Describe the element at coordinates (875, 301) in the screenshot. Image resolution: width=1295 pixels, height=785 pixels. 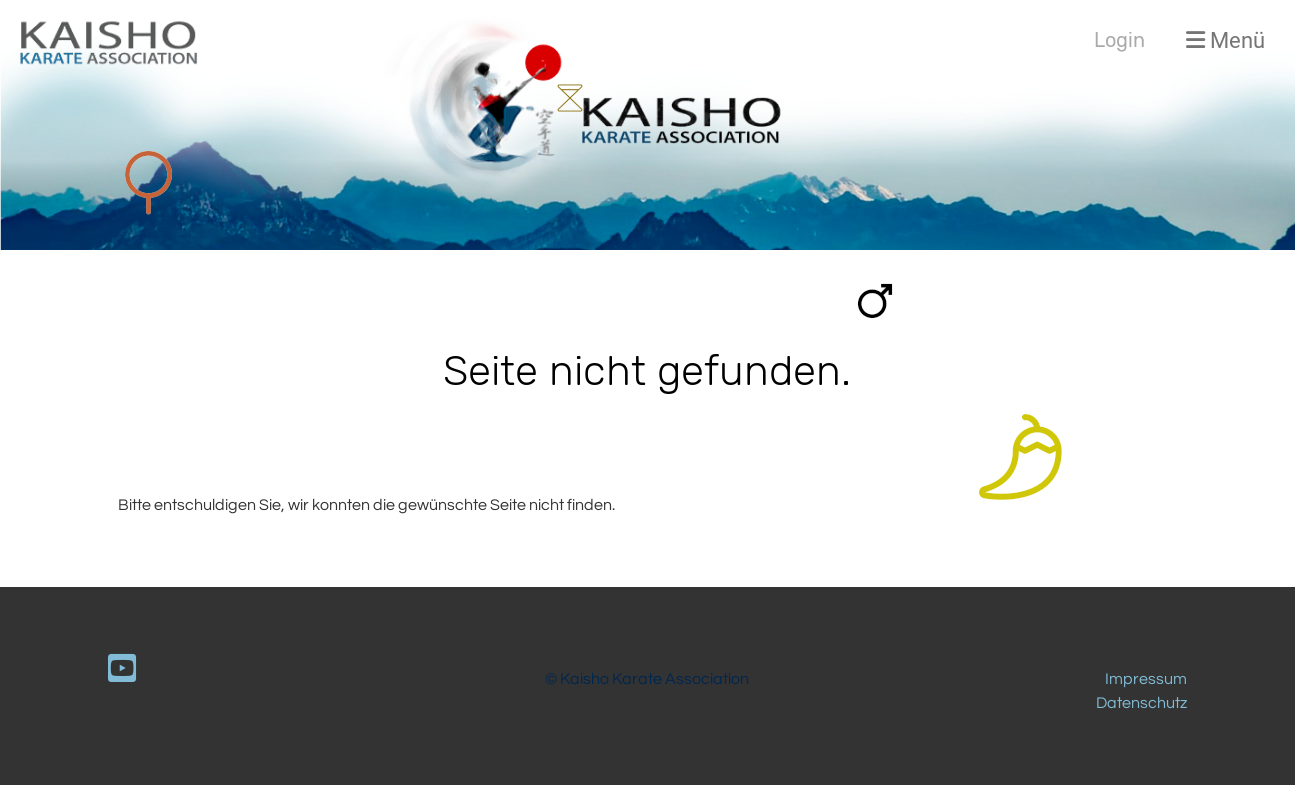
I see `select male gender option` at that location.